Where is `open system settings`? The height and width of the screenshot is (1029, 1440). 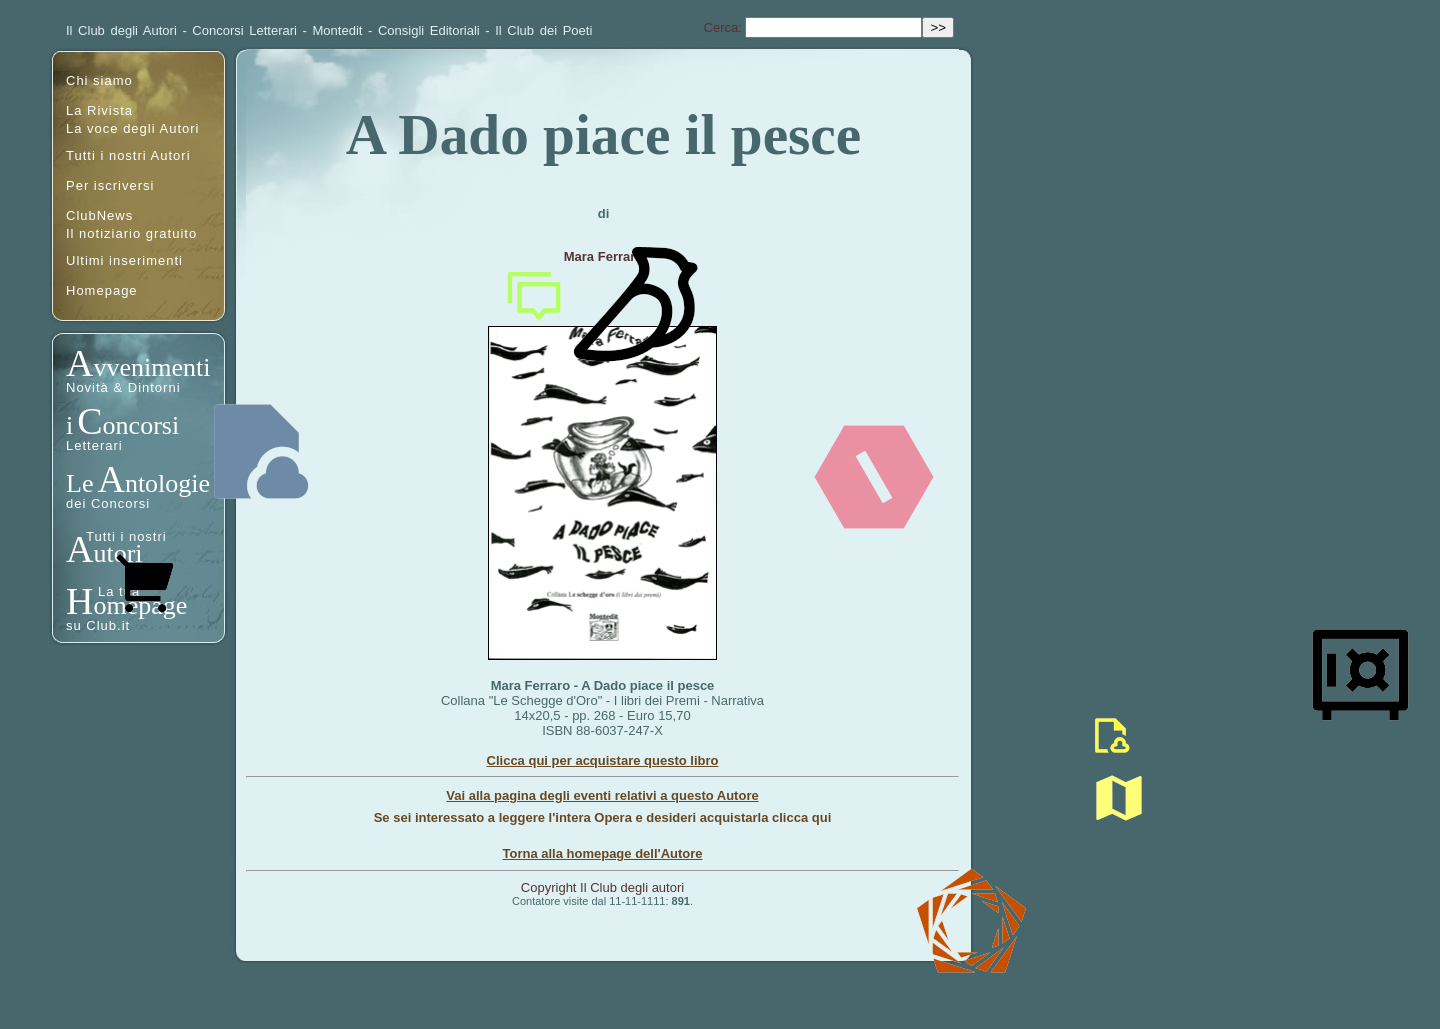
open system settings is located at coordinates (874, 477).